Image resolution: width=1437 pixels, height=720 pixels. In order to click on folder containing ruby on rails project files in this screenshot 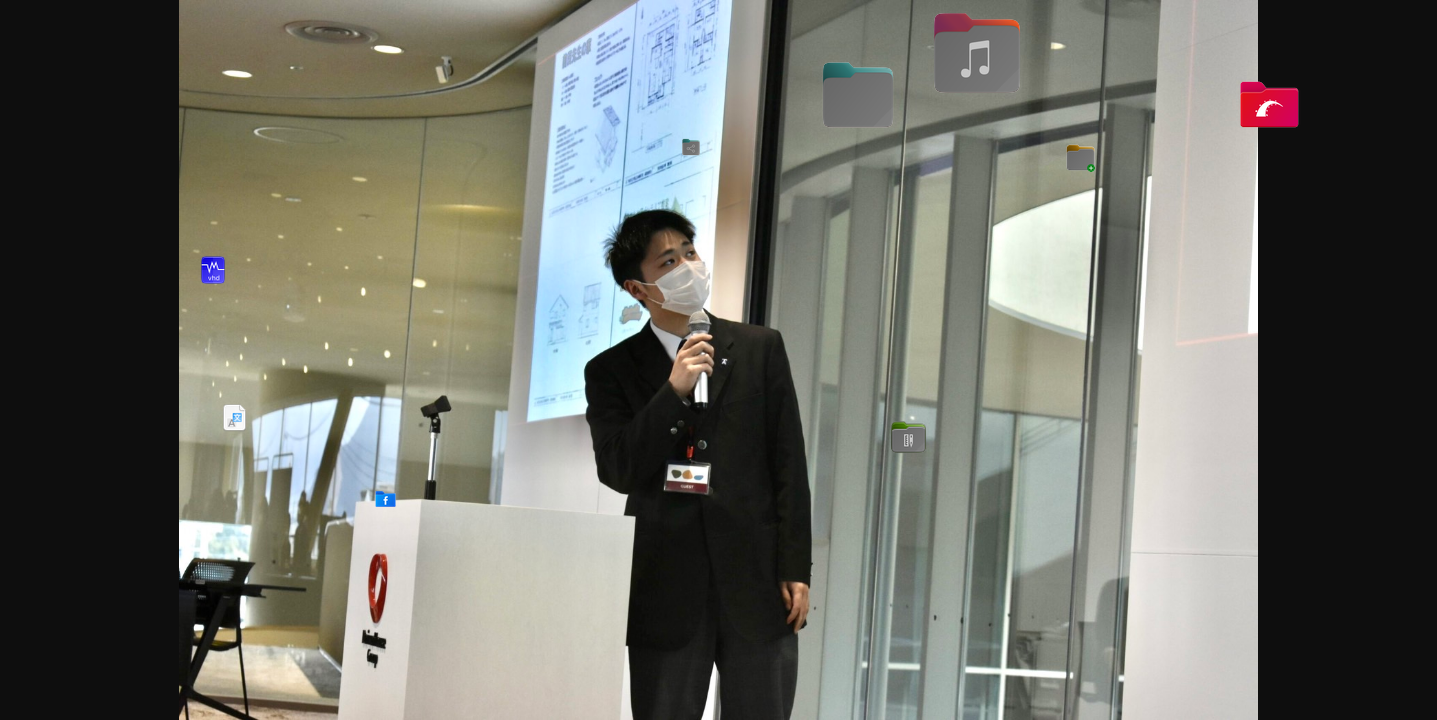, I will do `click(1269, 106)`.